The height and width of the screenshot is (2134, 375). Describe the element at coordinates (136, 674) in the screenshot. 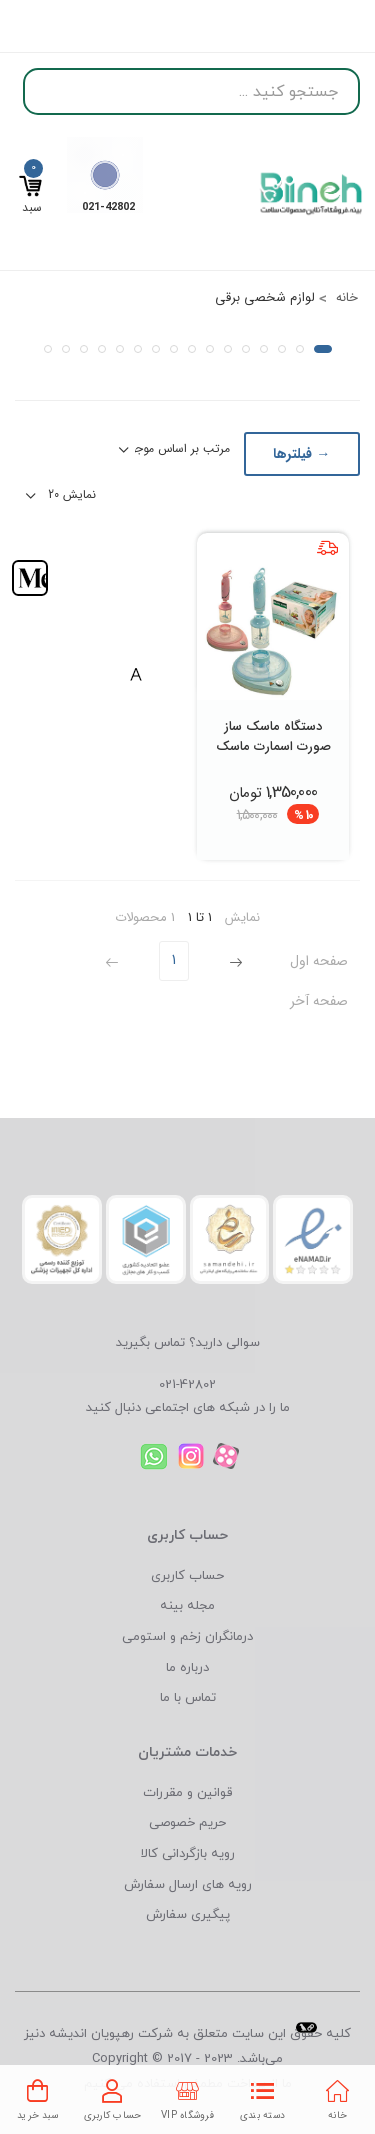

I see `change the font family in a text editor` at that location.